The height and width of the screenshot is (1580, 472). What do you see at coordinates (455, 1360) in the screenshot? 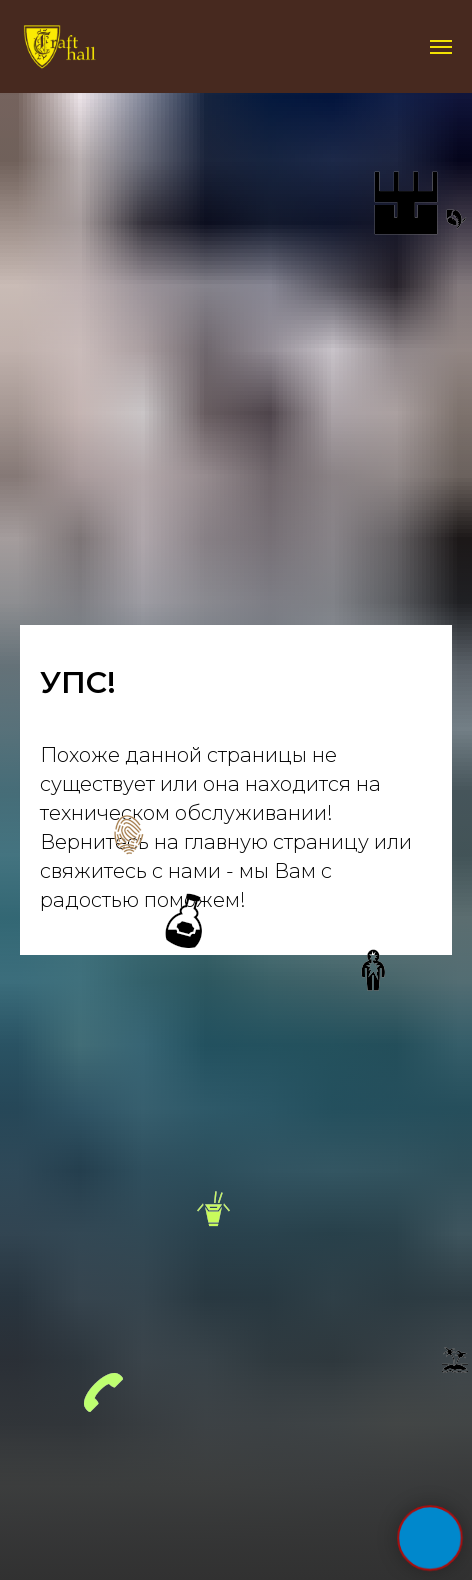
I see `navigate to island or beach location` at bounding box center [455, 1360].